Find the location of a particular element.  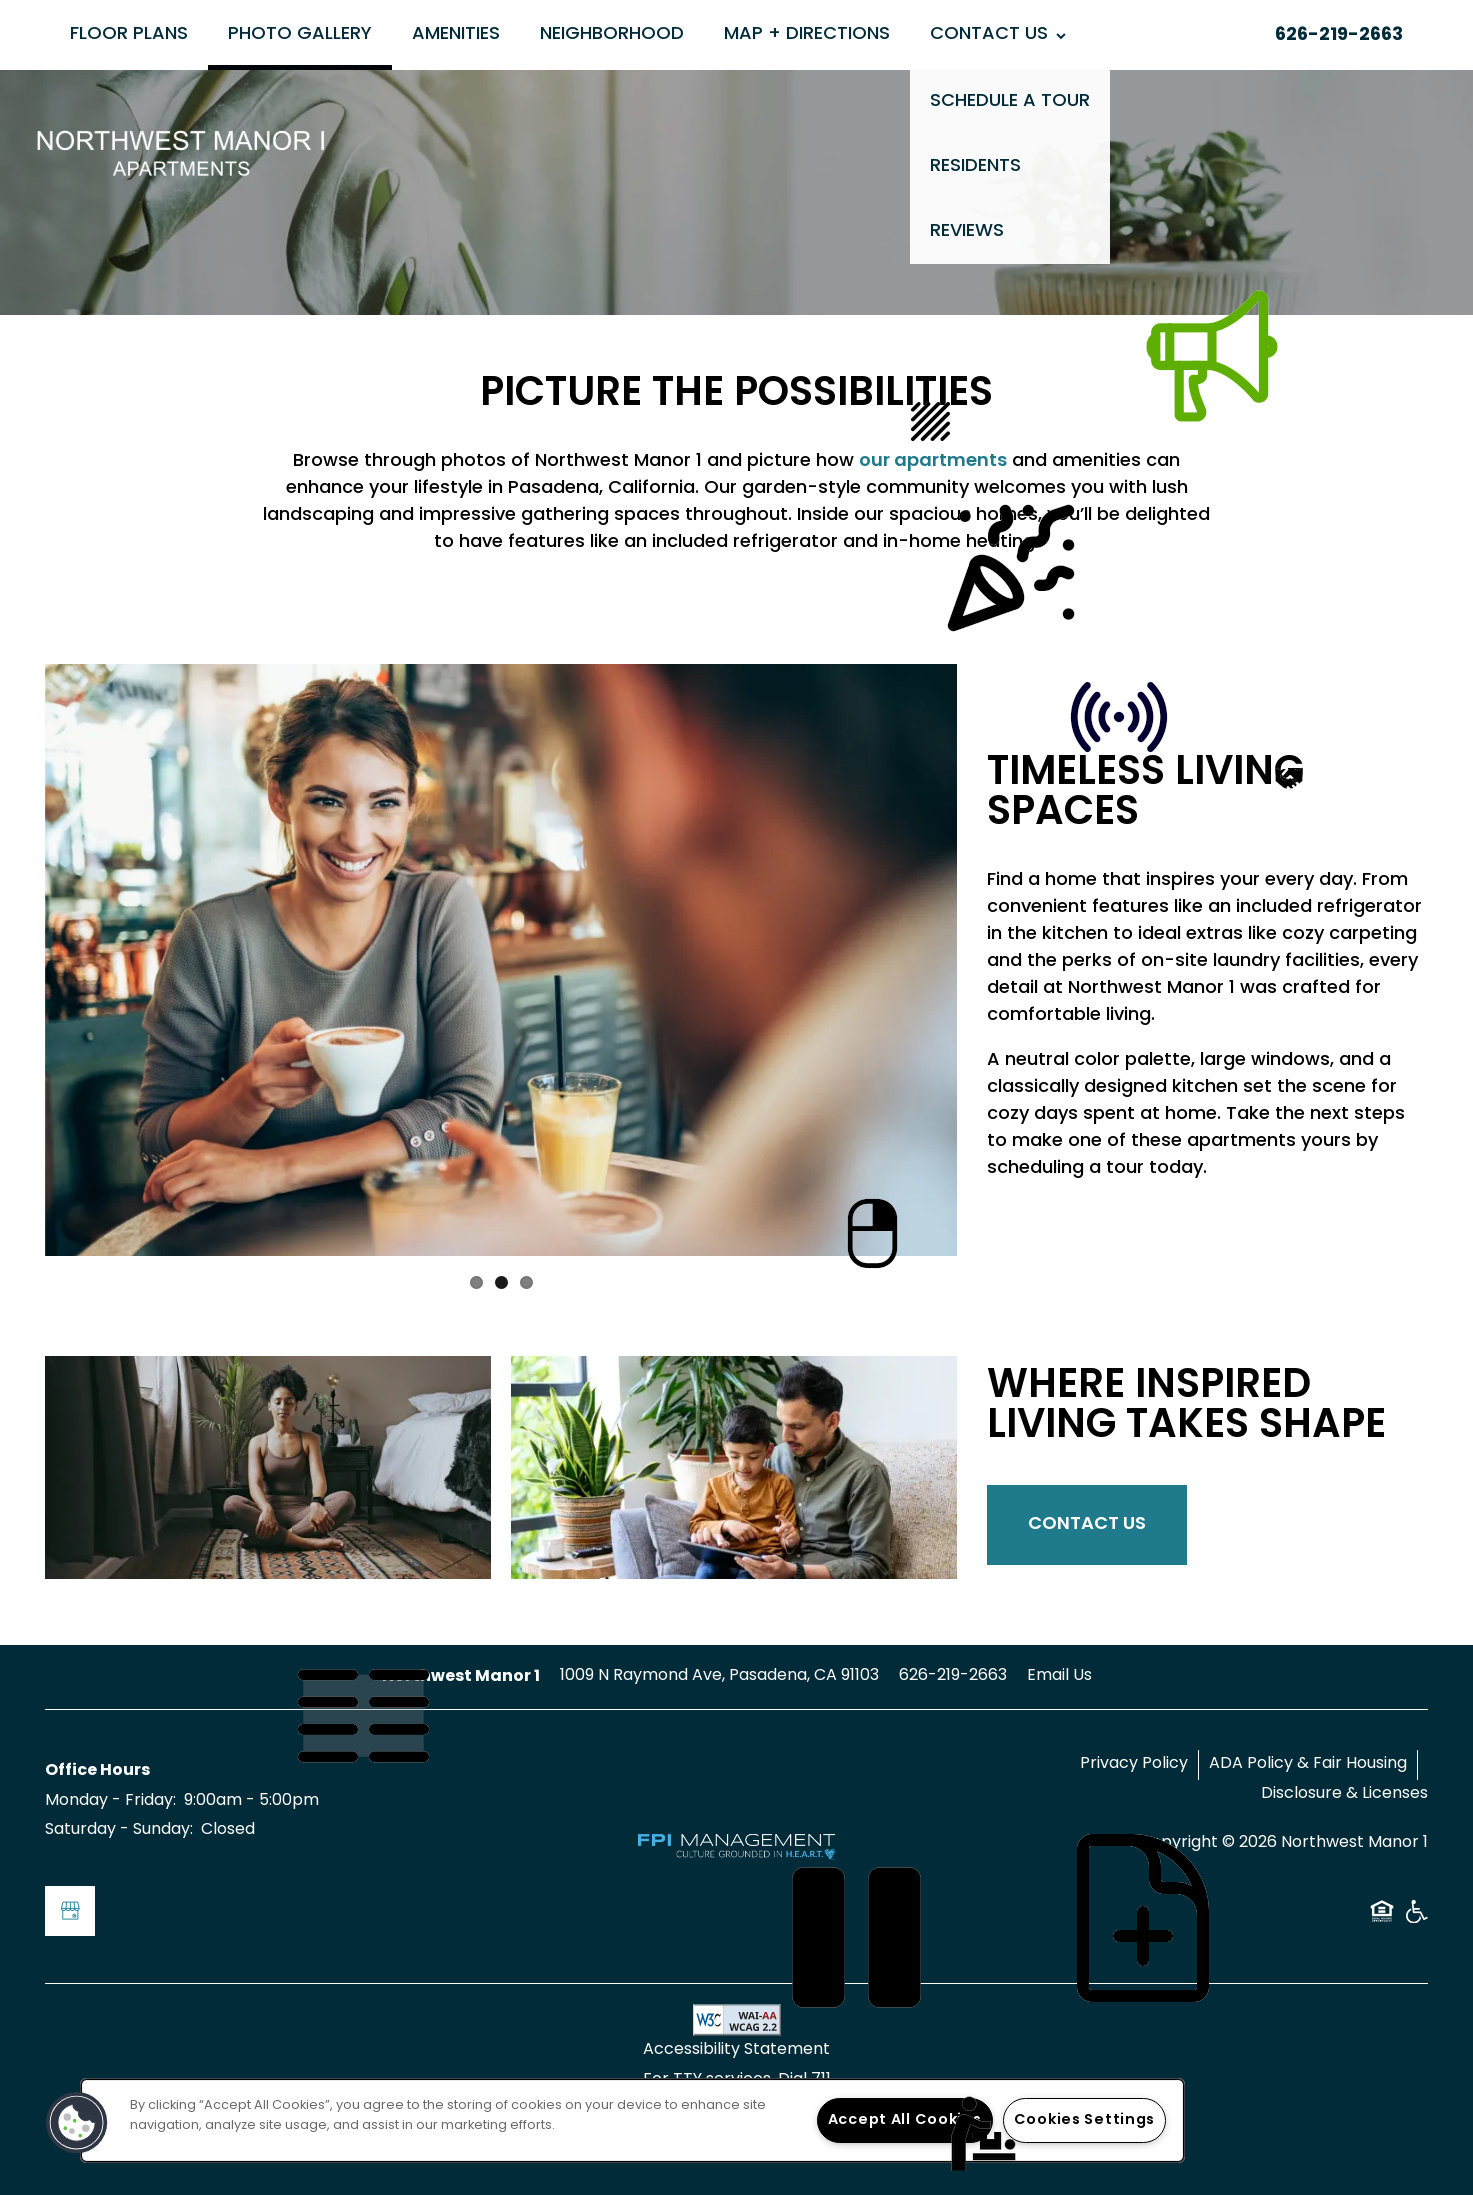

make an announcement or broadcast is located at coordinates (1212, 356).